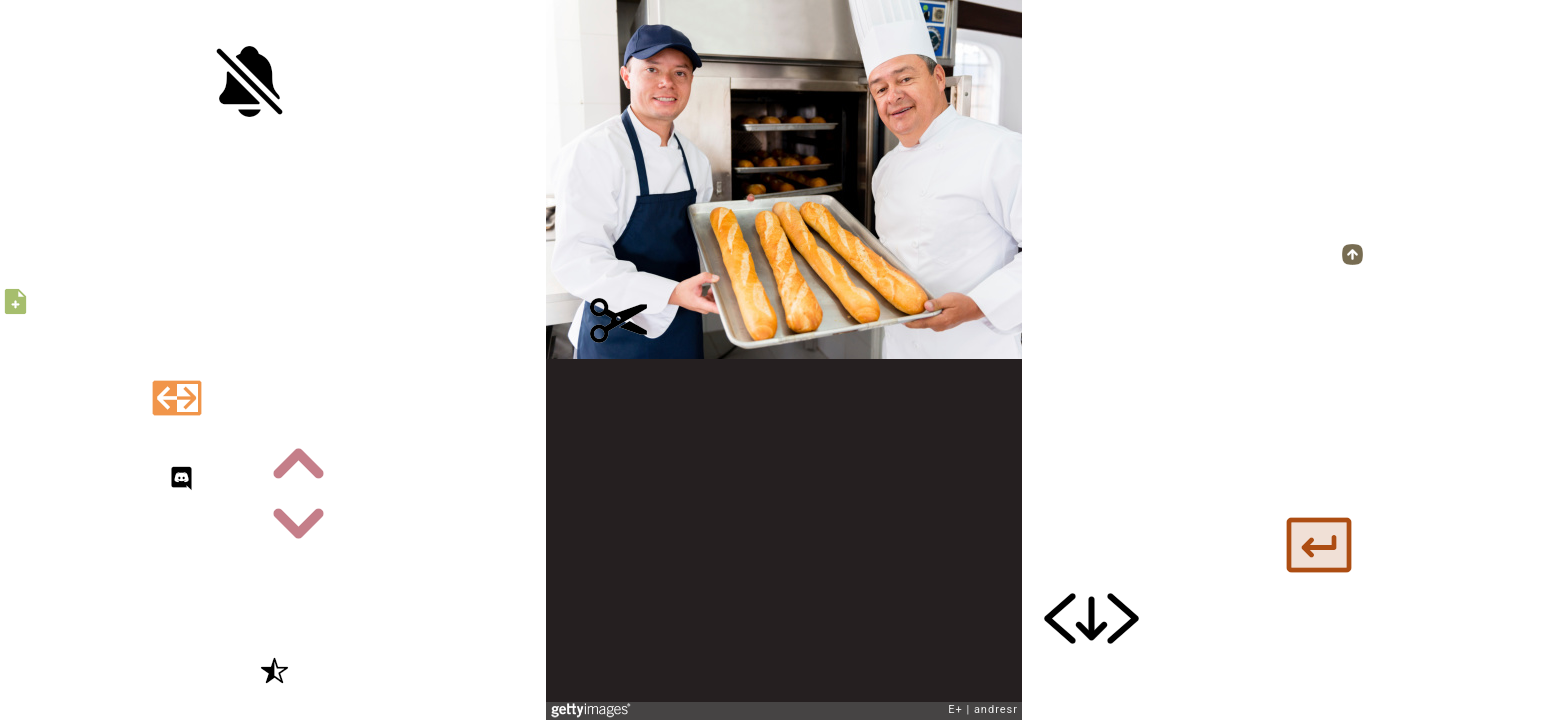 The width and height of the screenshot is (1568, 720). I want to click on expand or collapse a dropdown menu, so click(298, 493).